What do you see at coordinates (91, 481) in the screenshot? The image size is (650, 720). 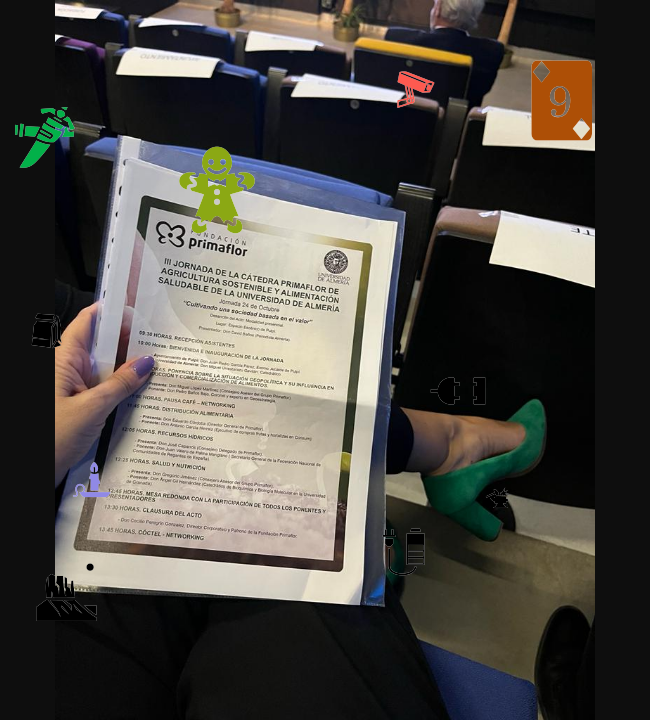 I see `decorative candle or lighting element in a game interface` at bounding box center [91, 481].